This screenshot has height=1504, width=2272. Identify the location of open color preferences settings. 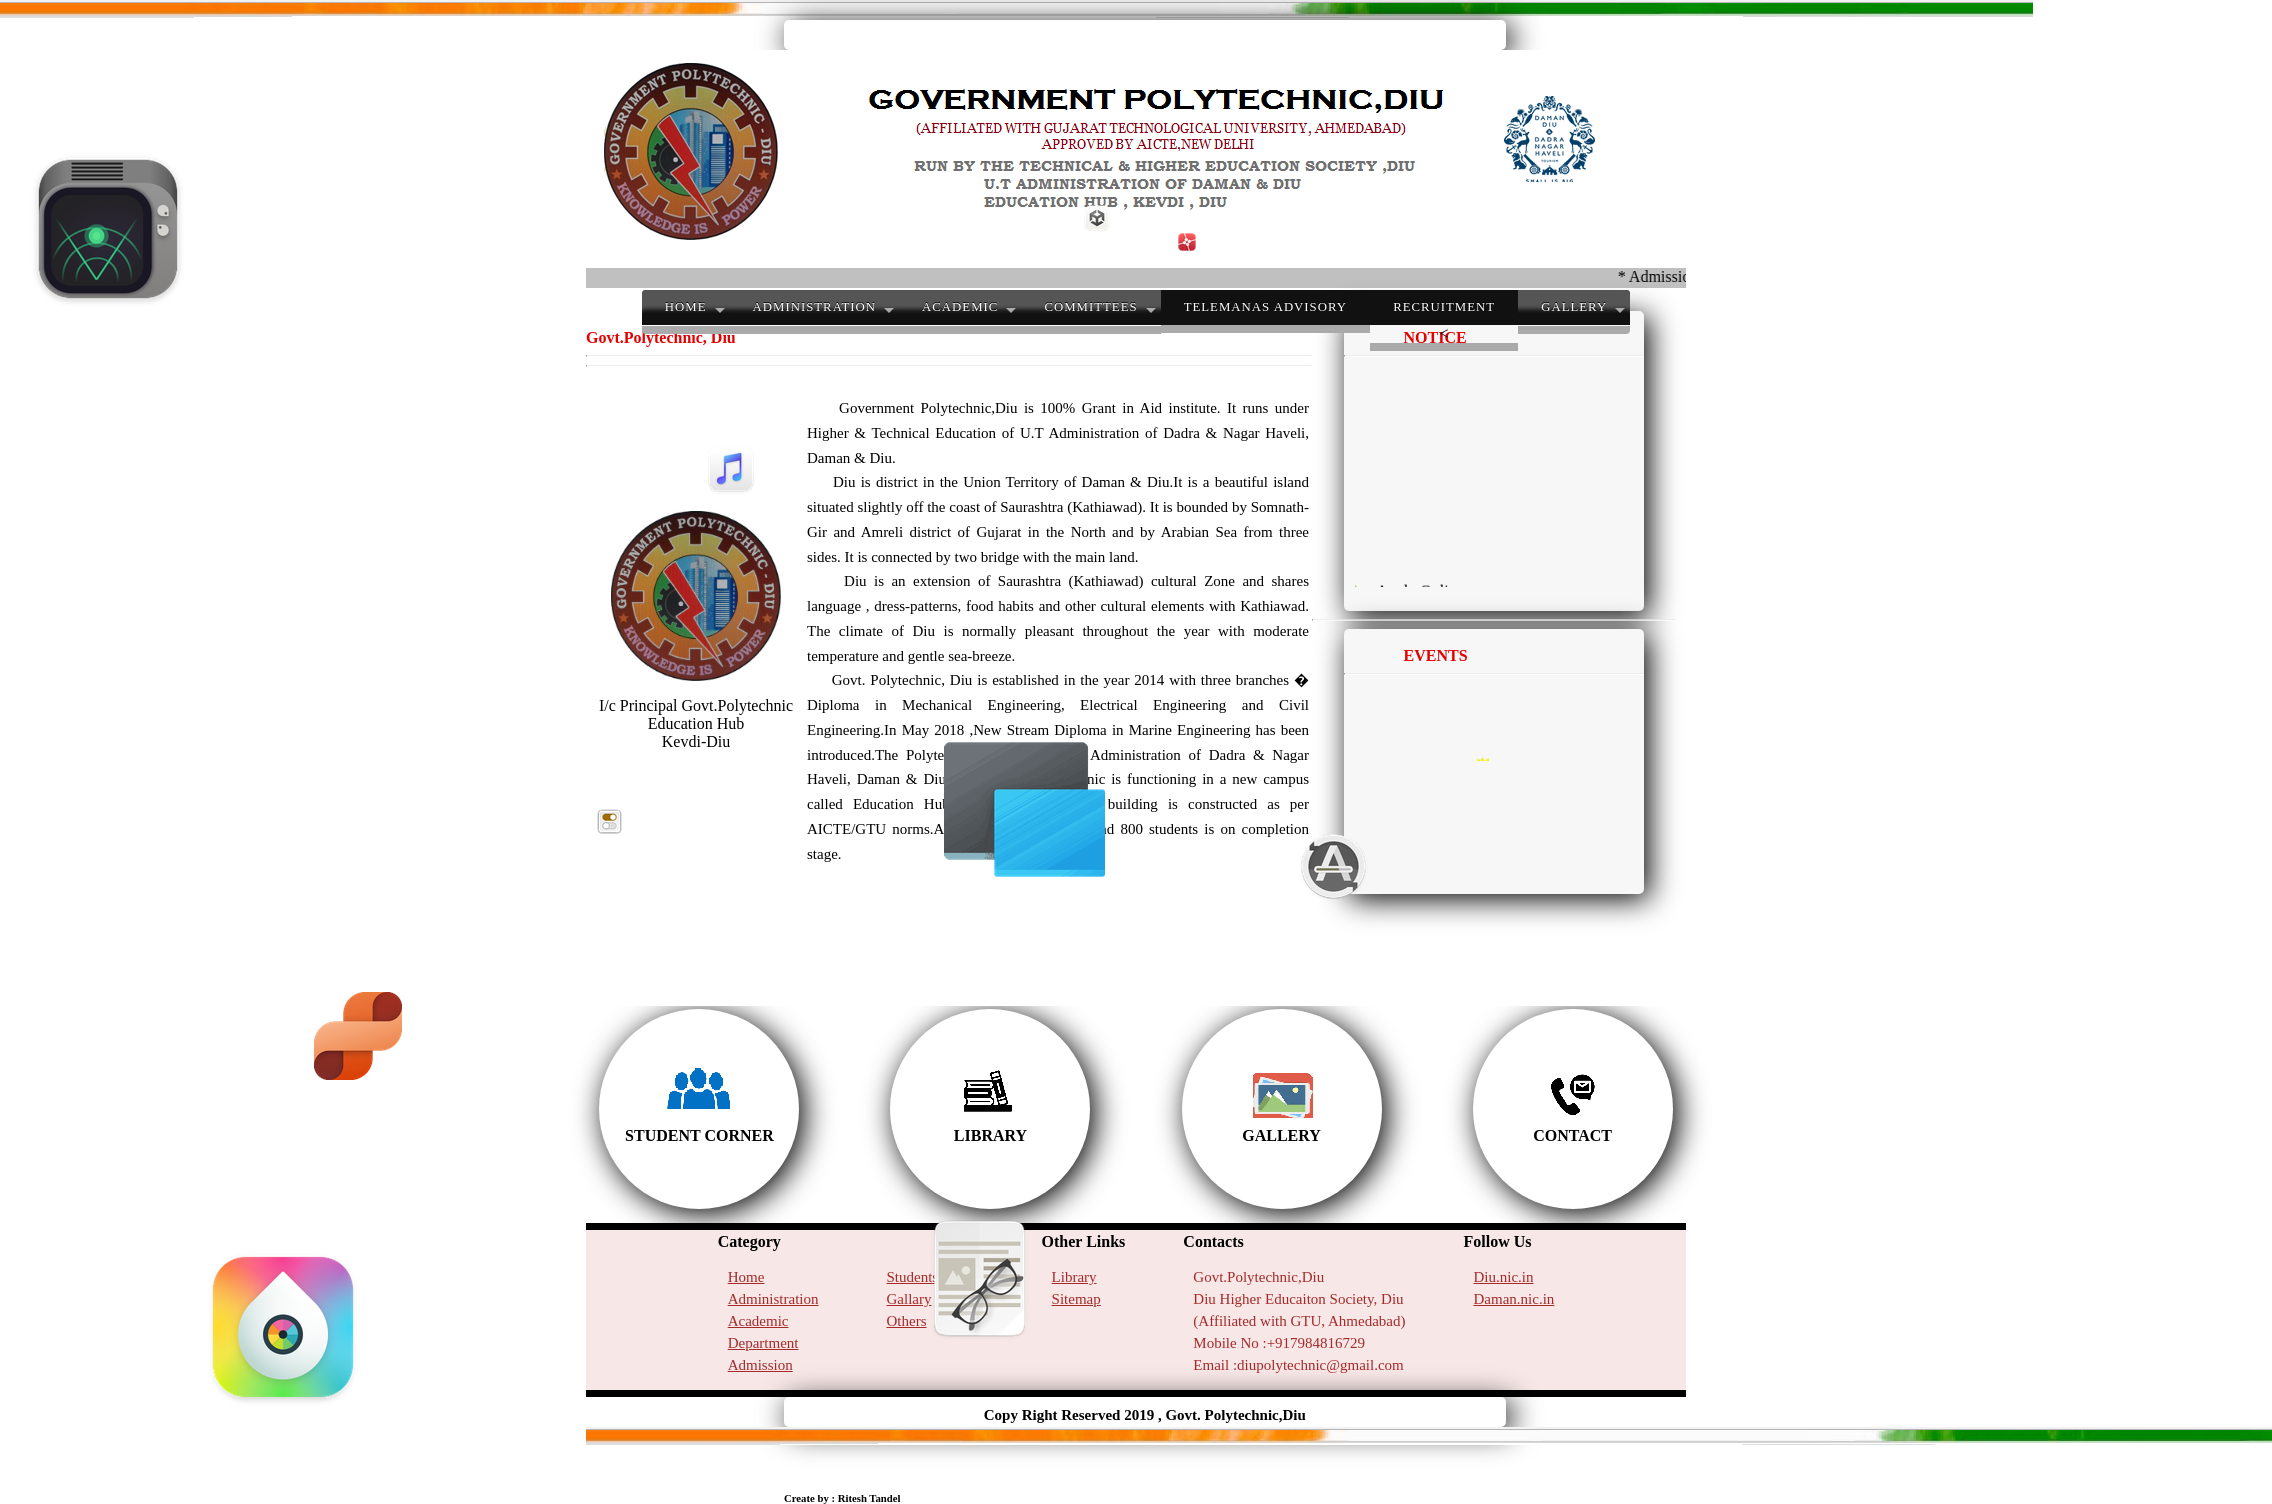
(283, 1327).